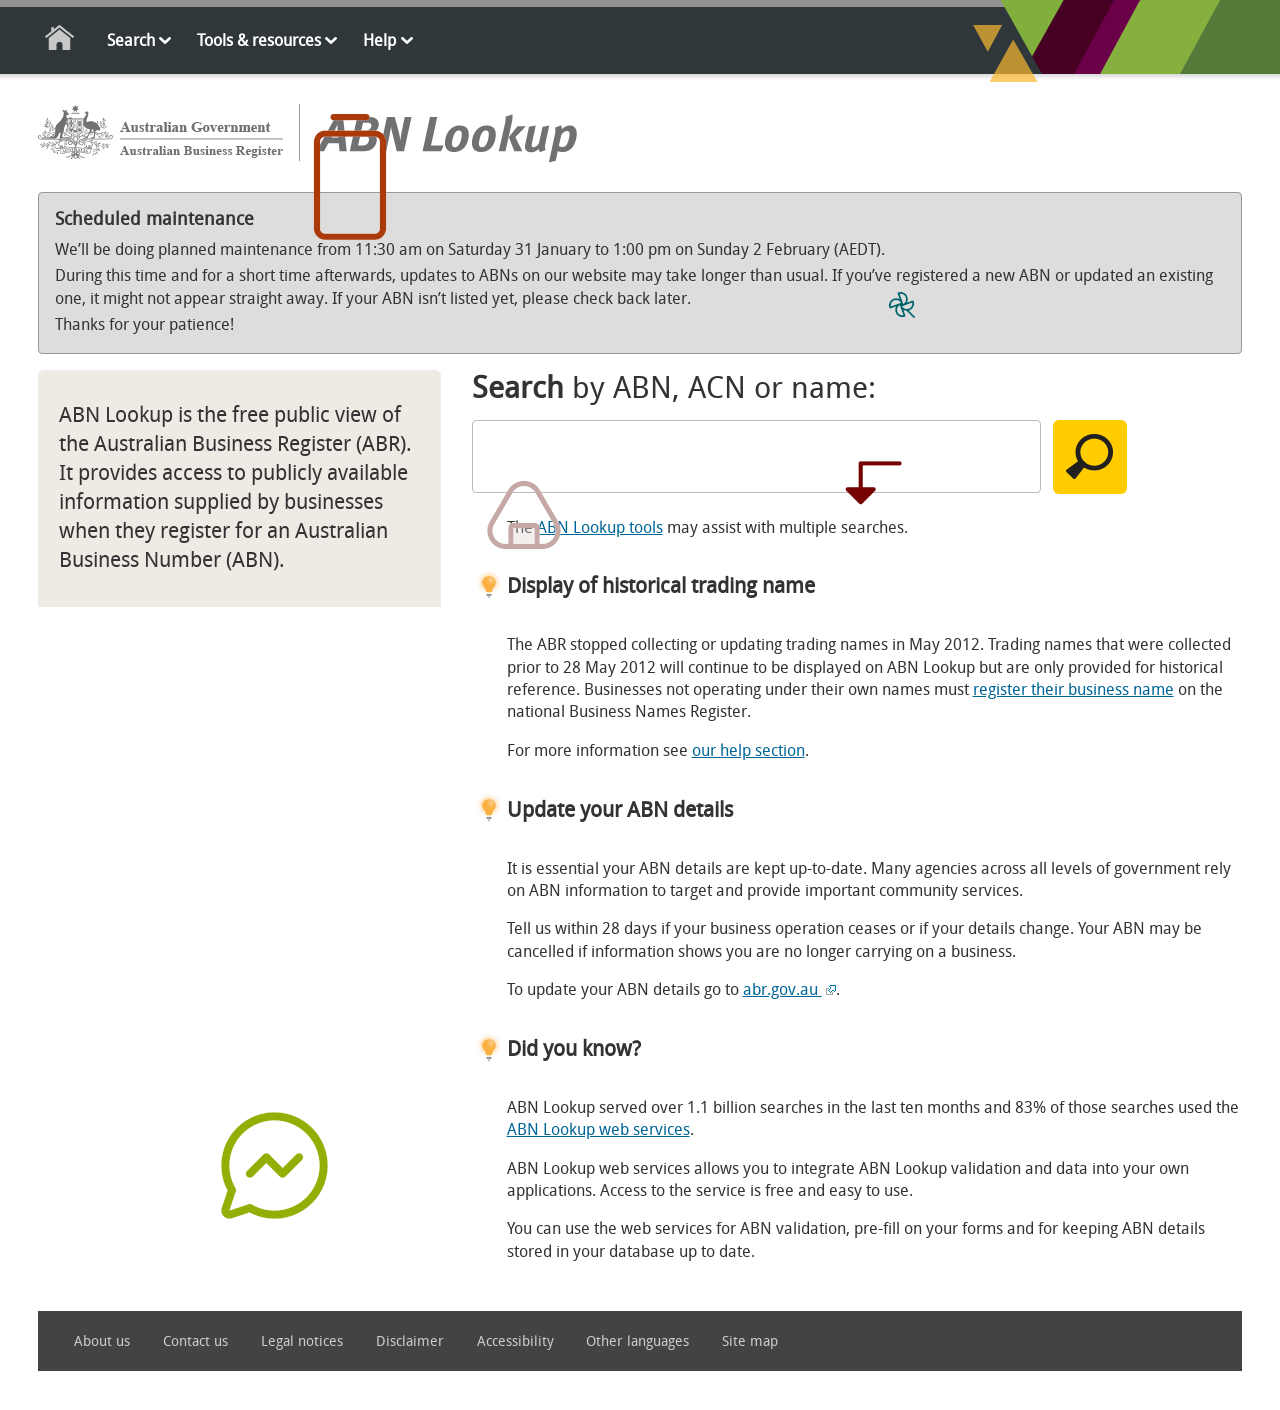 The width and height of the screenshot is (1280, 1410). What do you see at coordinates (524, 515) in the screenshot?
I see `access japanese food or sushi category` at bounding box center [524, 515].